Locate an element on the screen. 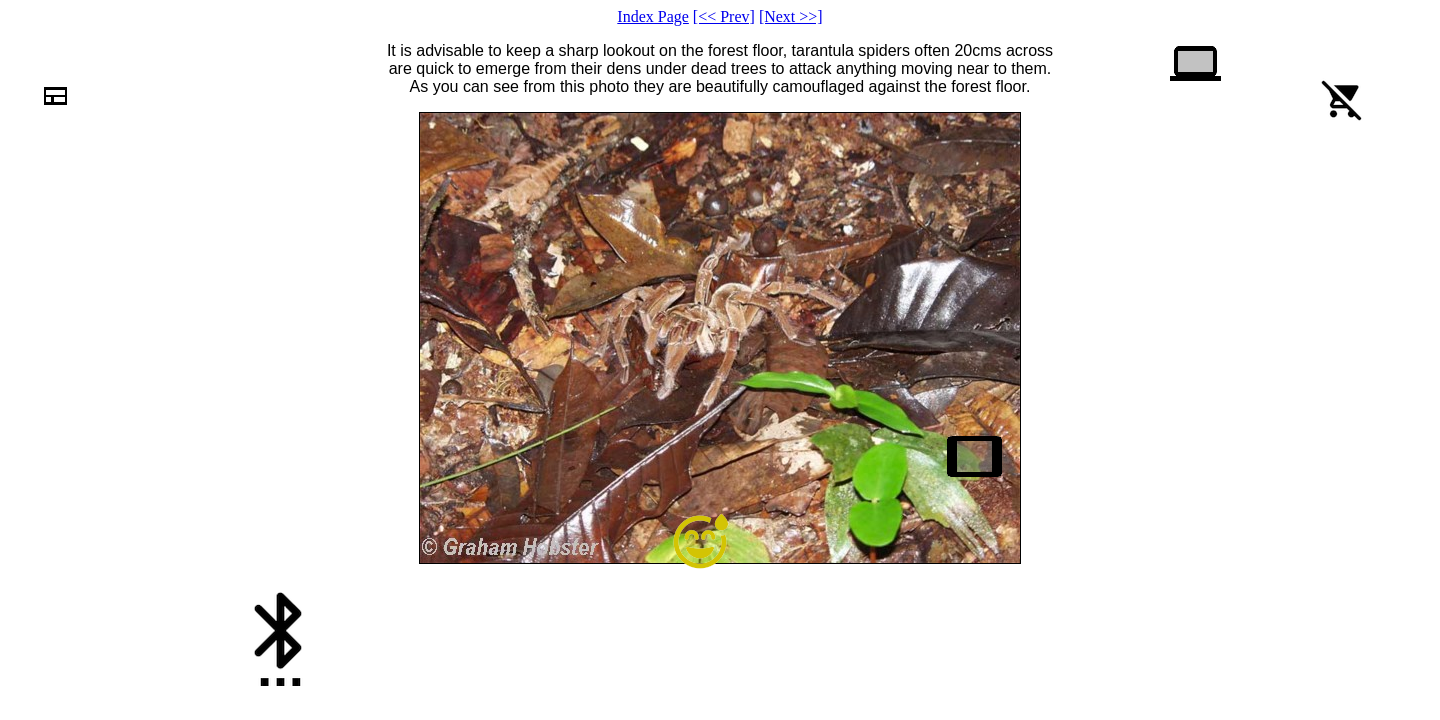  switch to laptop or desktop view is located at coordinates (1195, 63).